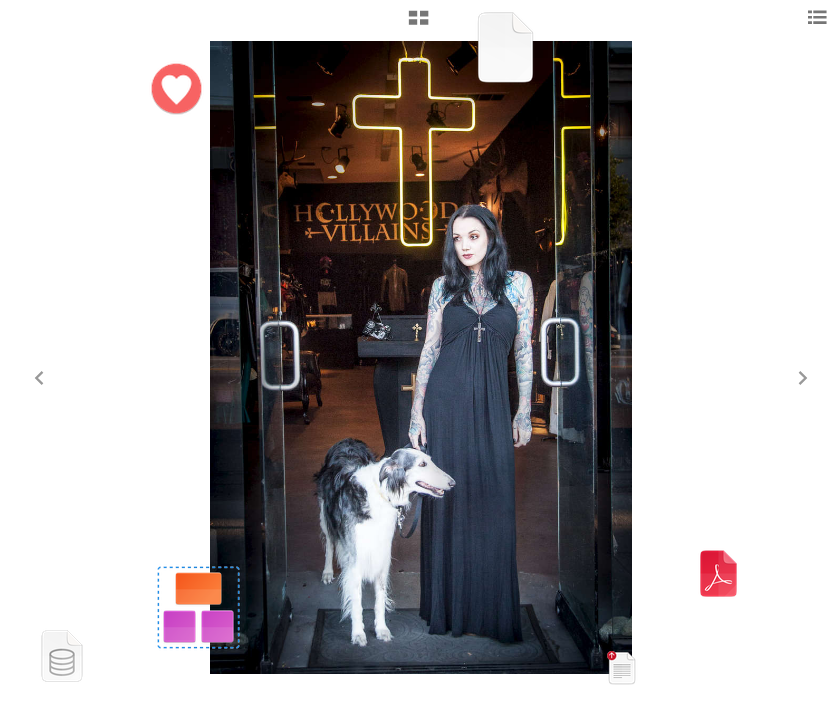 The height and width of the screenshot is (720, 837). I want to click on indicates an empty or zero-byte file, so click(505, 47).